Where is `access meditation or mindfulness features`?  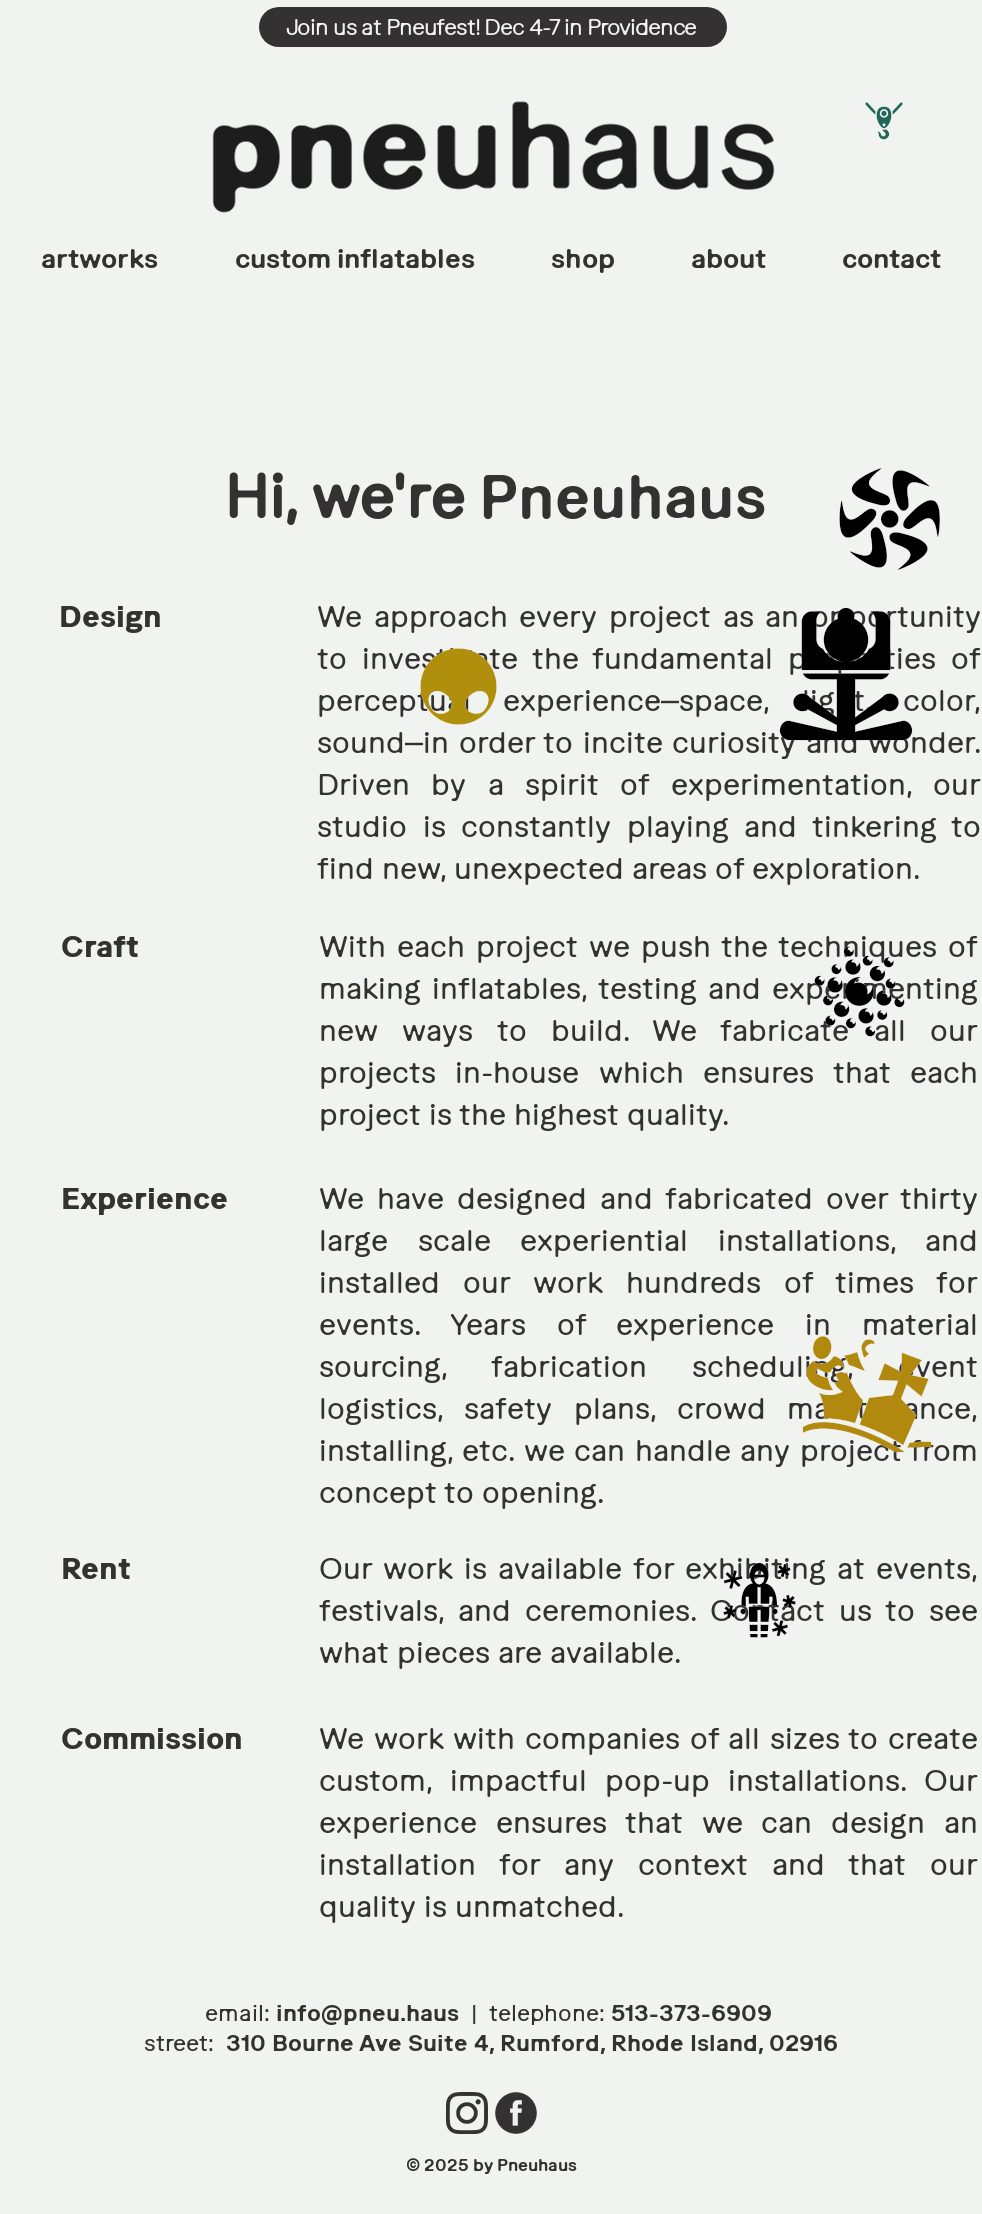
access meditation or mindfulness features is located at coordinates (846, 674).